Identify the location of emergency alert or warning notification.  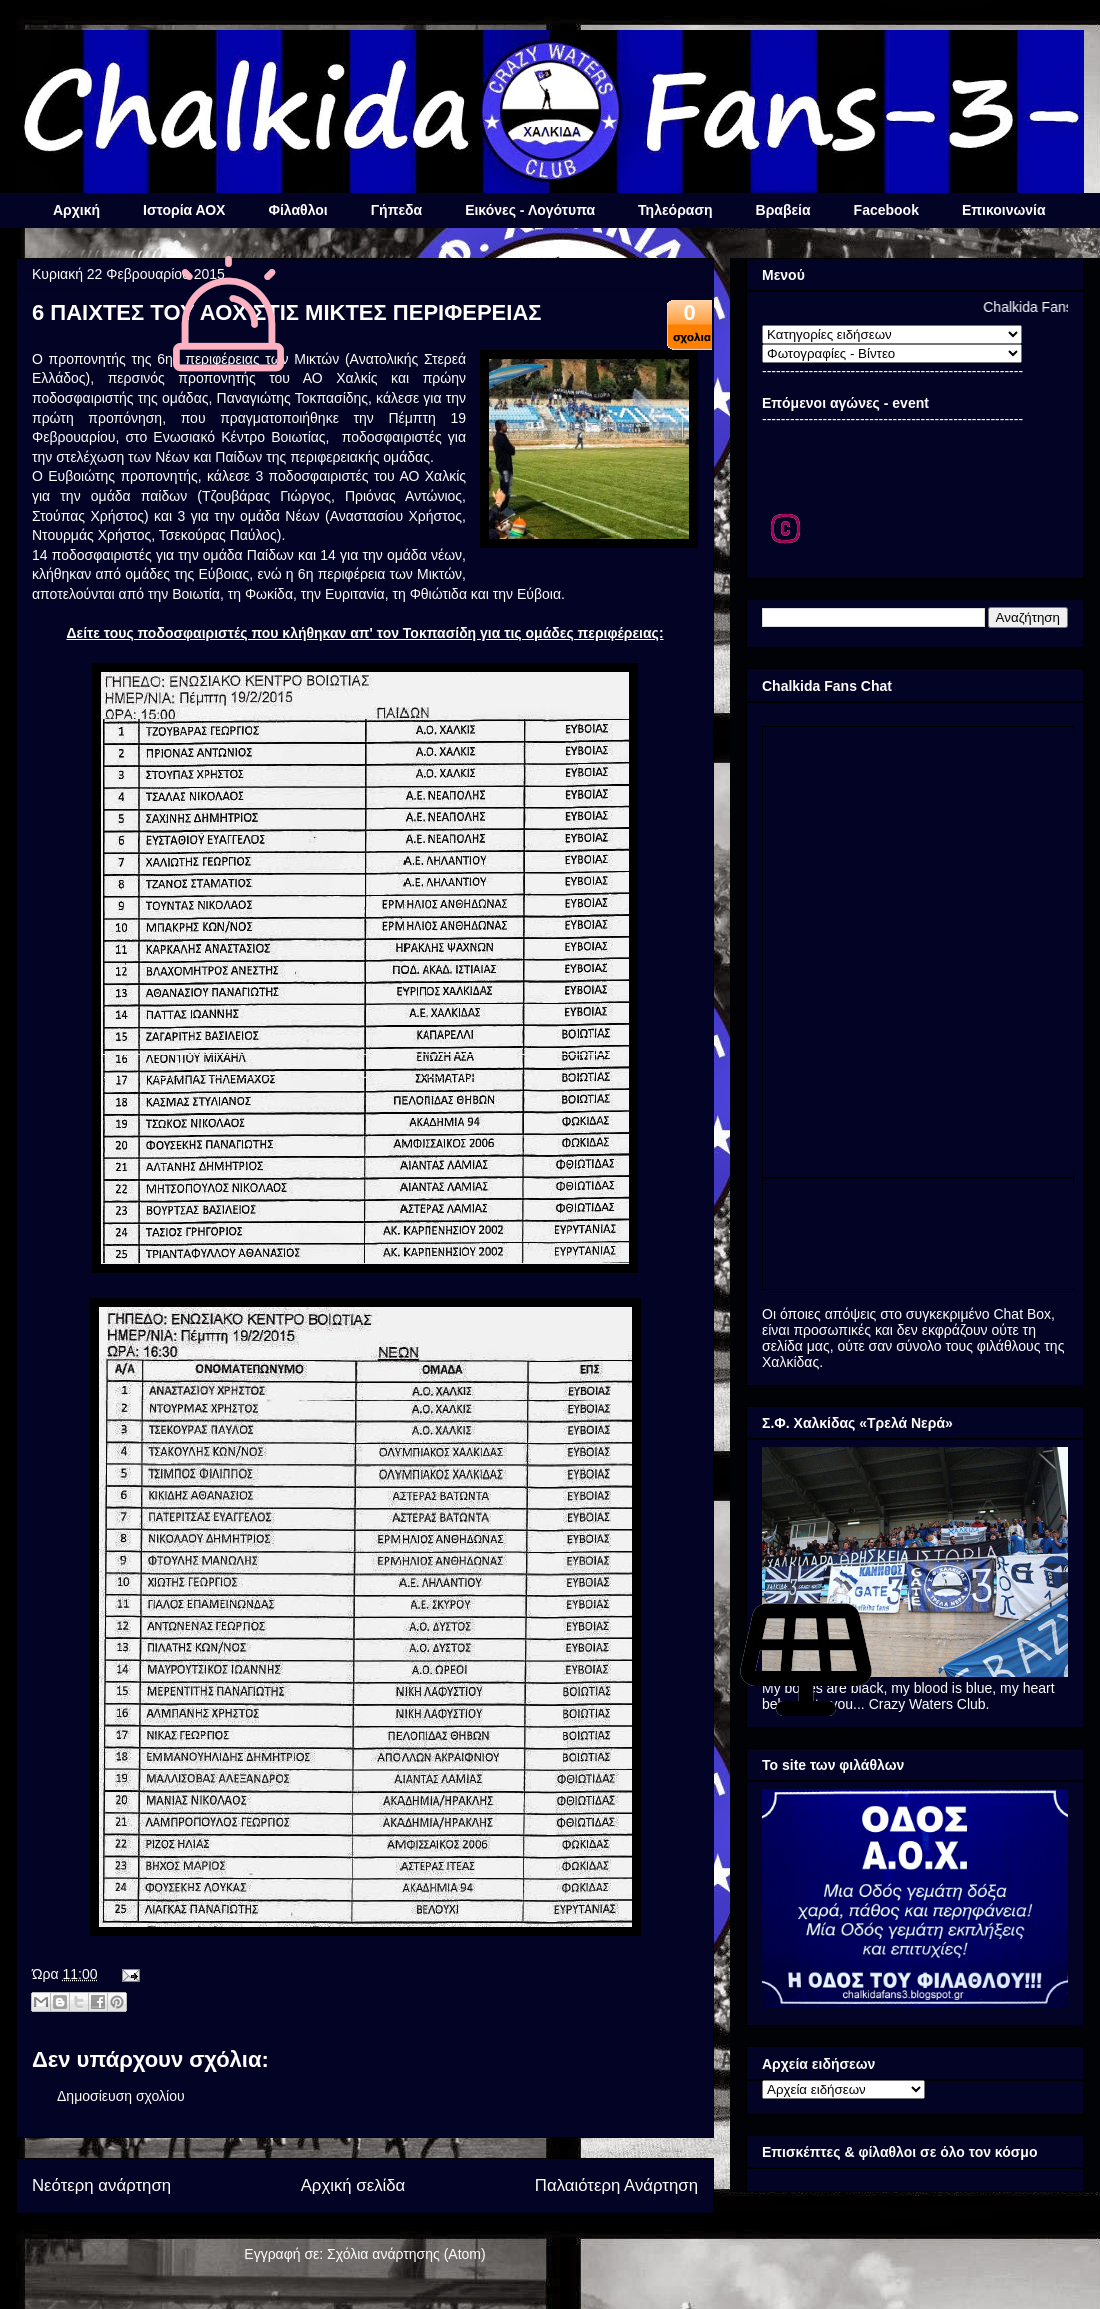
(228, 324).